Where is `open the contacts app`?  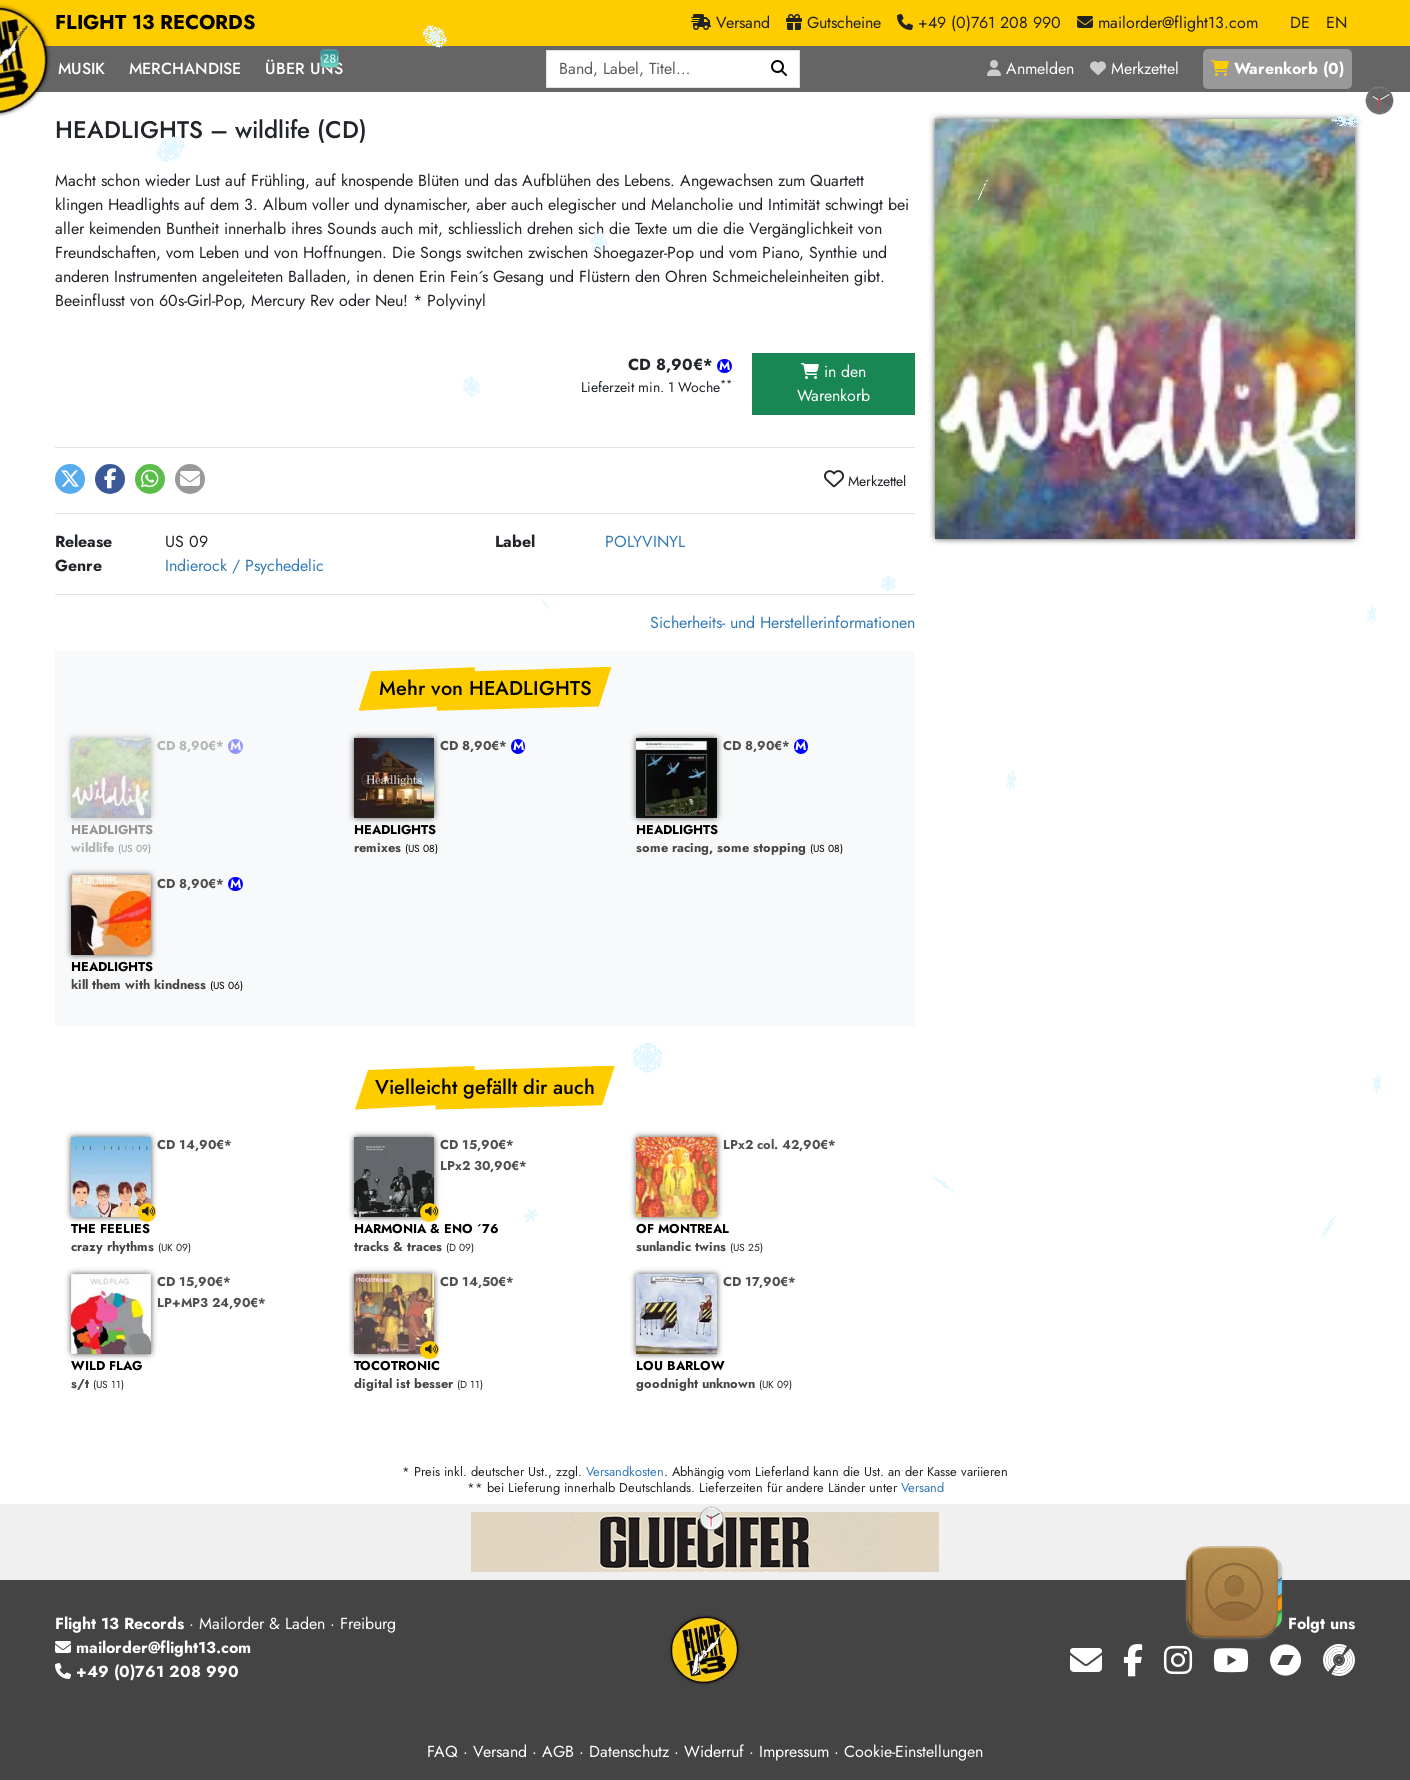
open the contacts app is located at coordinates (1232, 1592).